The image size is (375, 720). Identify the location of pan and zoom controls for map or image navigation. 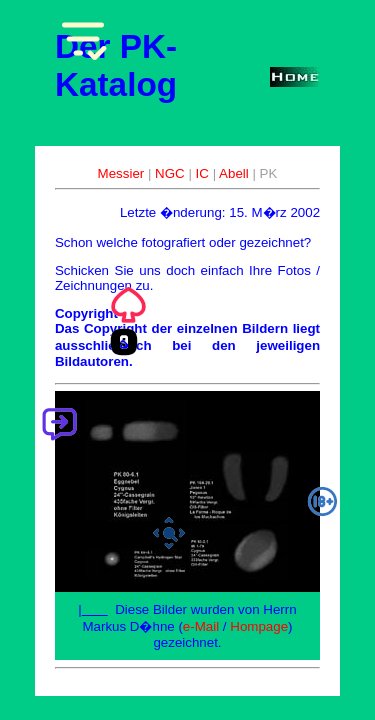
(169, 533).